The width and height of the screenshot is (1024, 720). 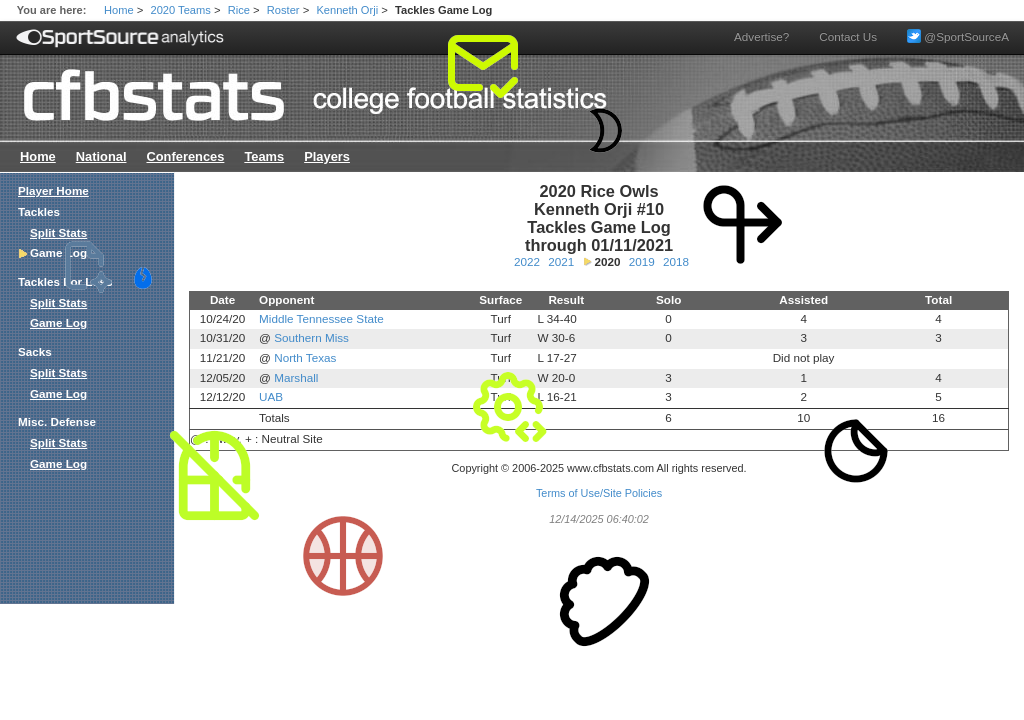 What do you see at coordinates (343, 556) in the screenshot?
I see `access sports or basketball-related content` at bounding box center [343, 556].